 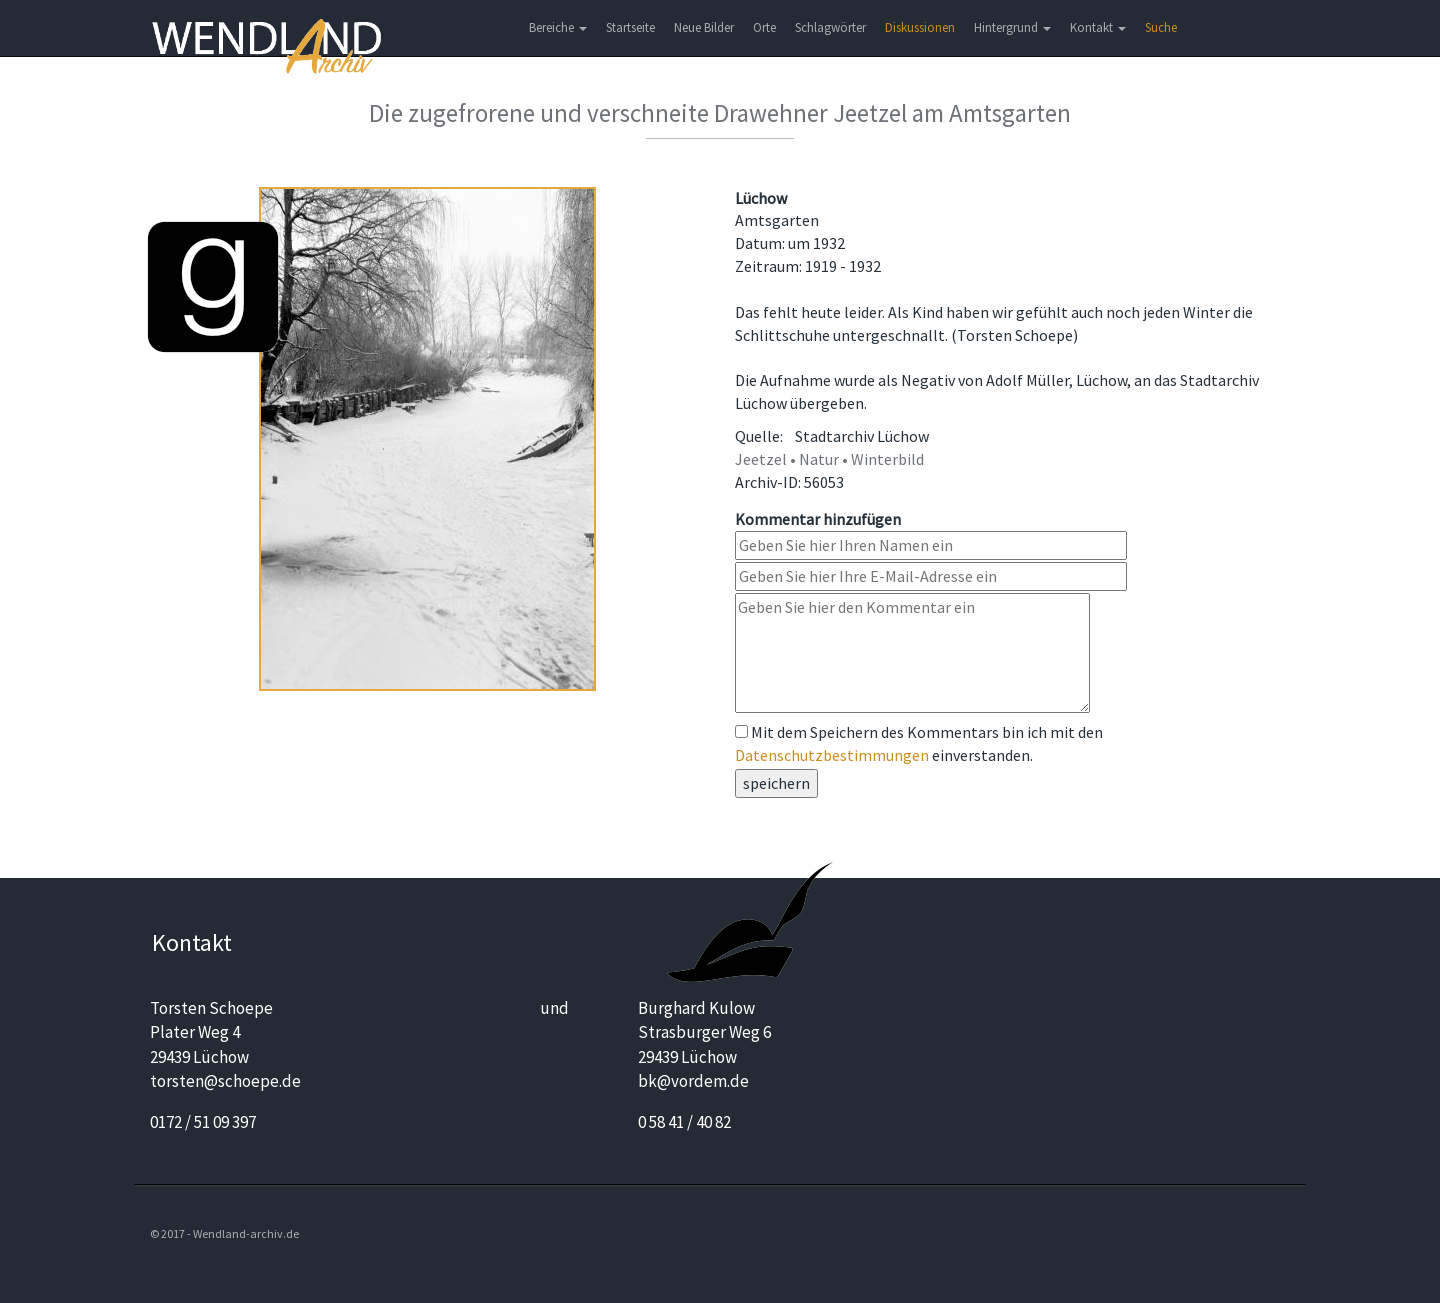 What do you see at coordinates (750, 922) in the screenshot?
I see `pied piper brand logo` at bounding box center [750, 922].